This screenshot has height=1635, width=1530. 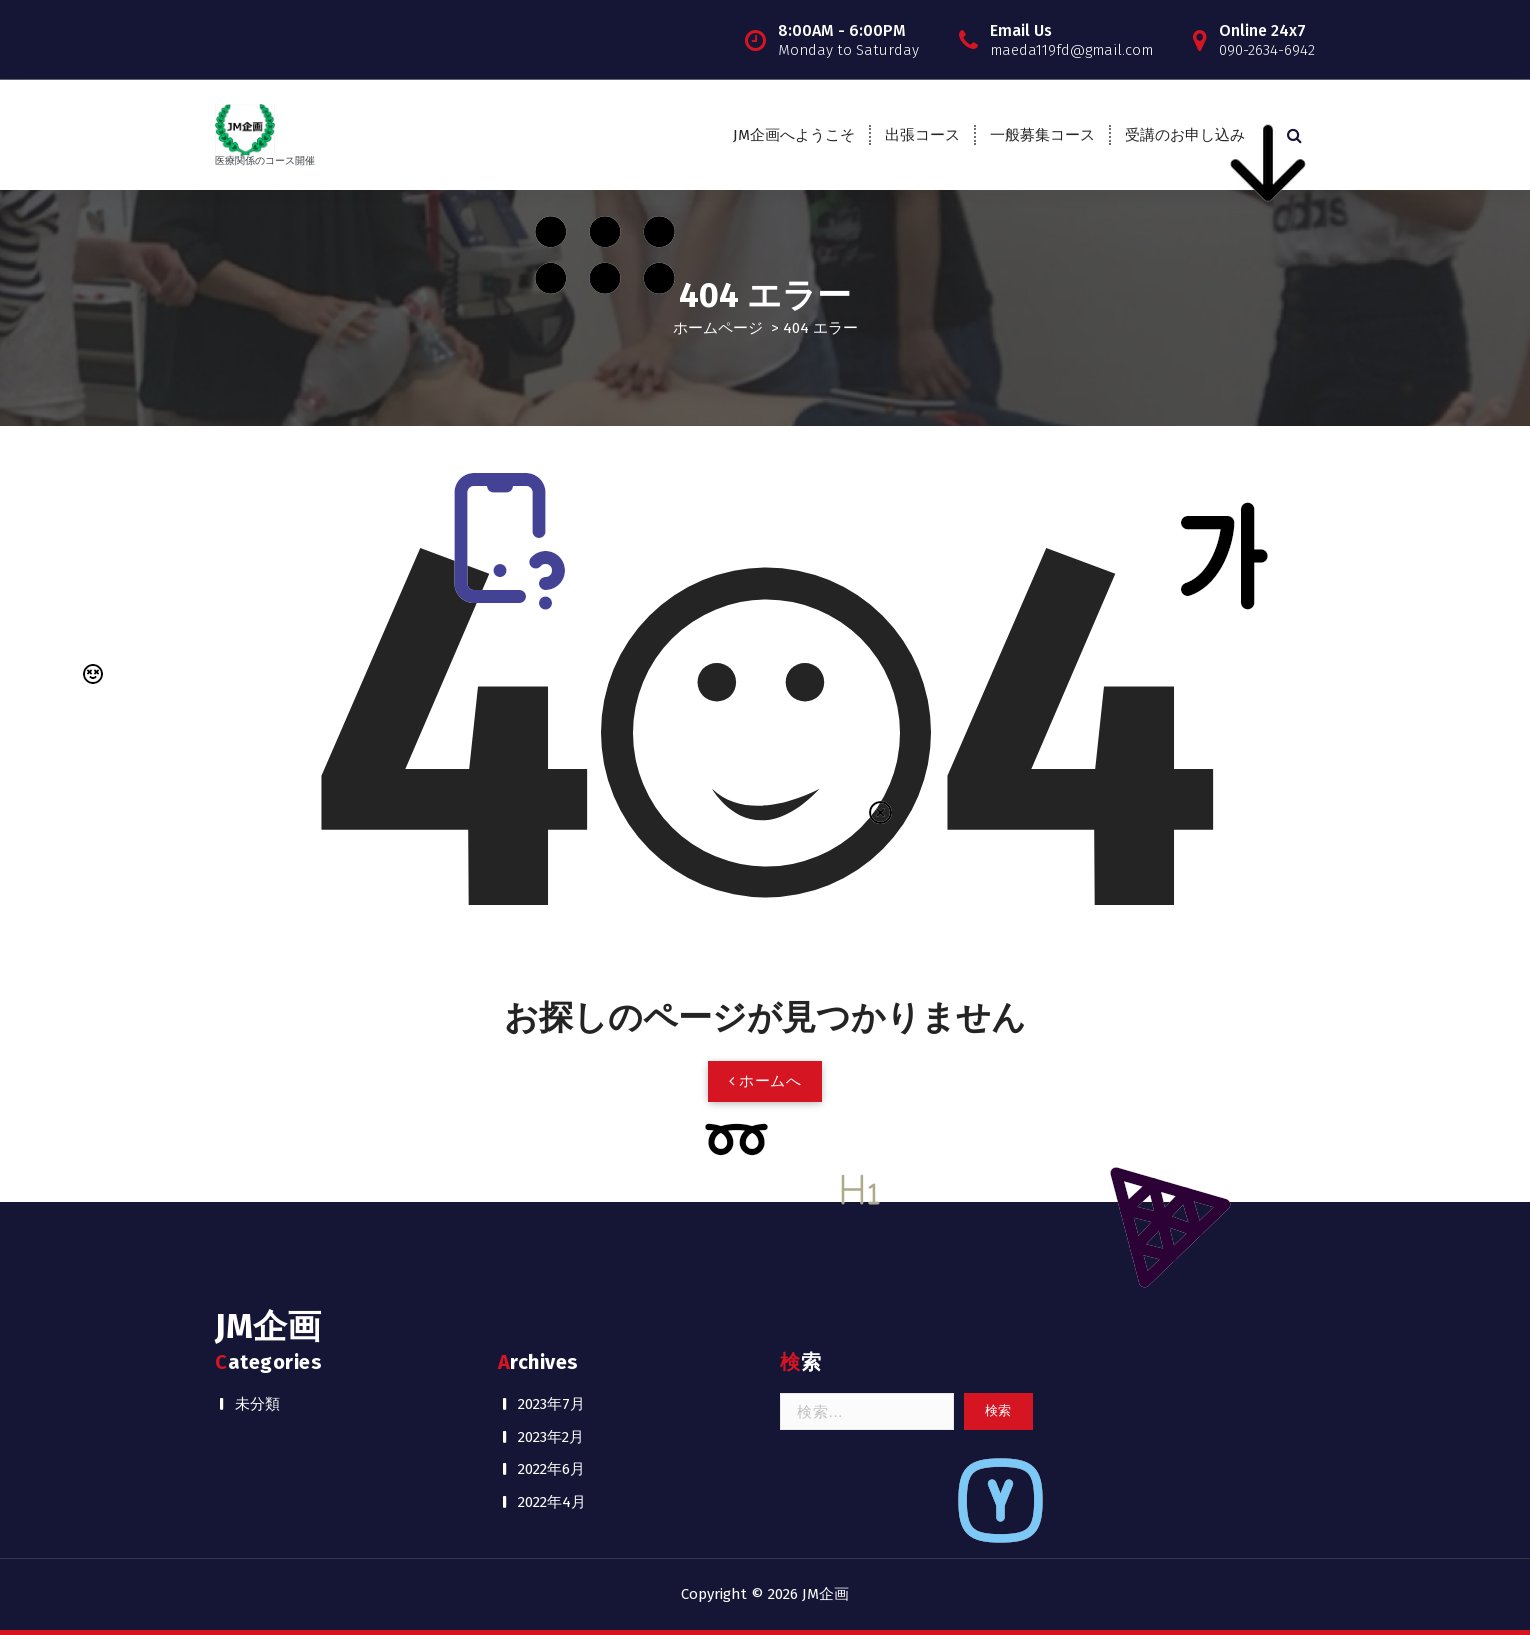 I want to click on three.js library or 3D graphics project, so click(x=1167, y=1224).